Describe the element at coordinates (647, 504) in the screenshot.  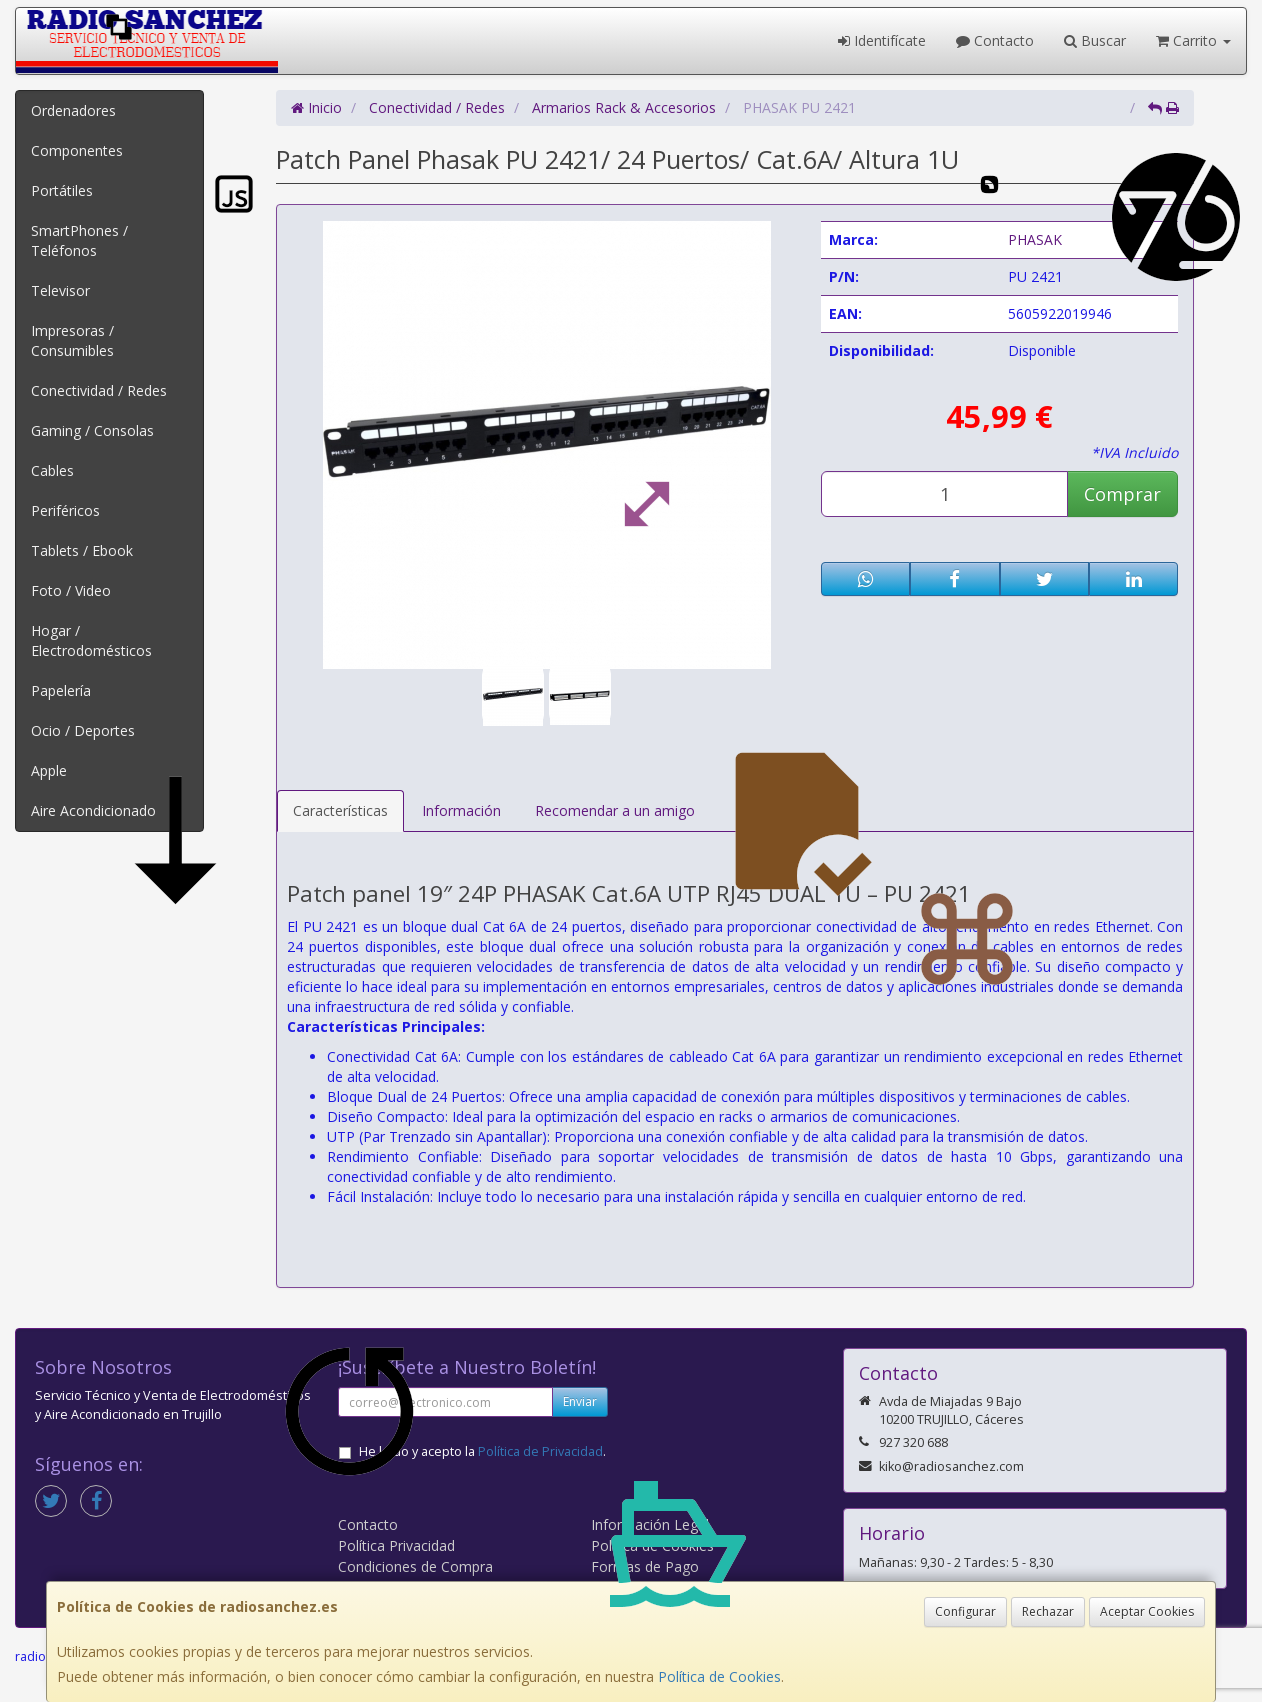
I see `expand content to fullscreen` at that location.